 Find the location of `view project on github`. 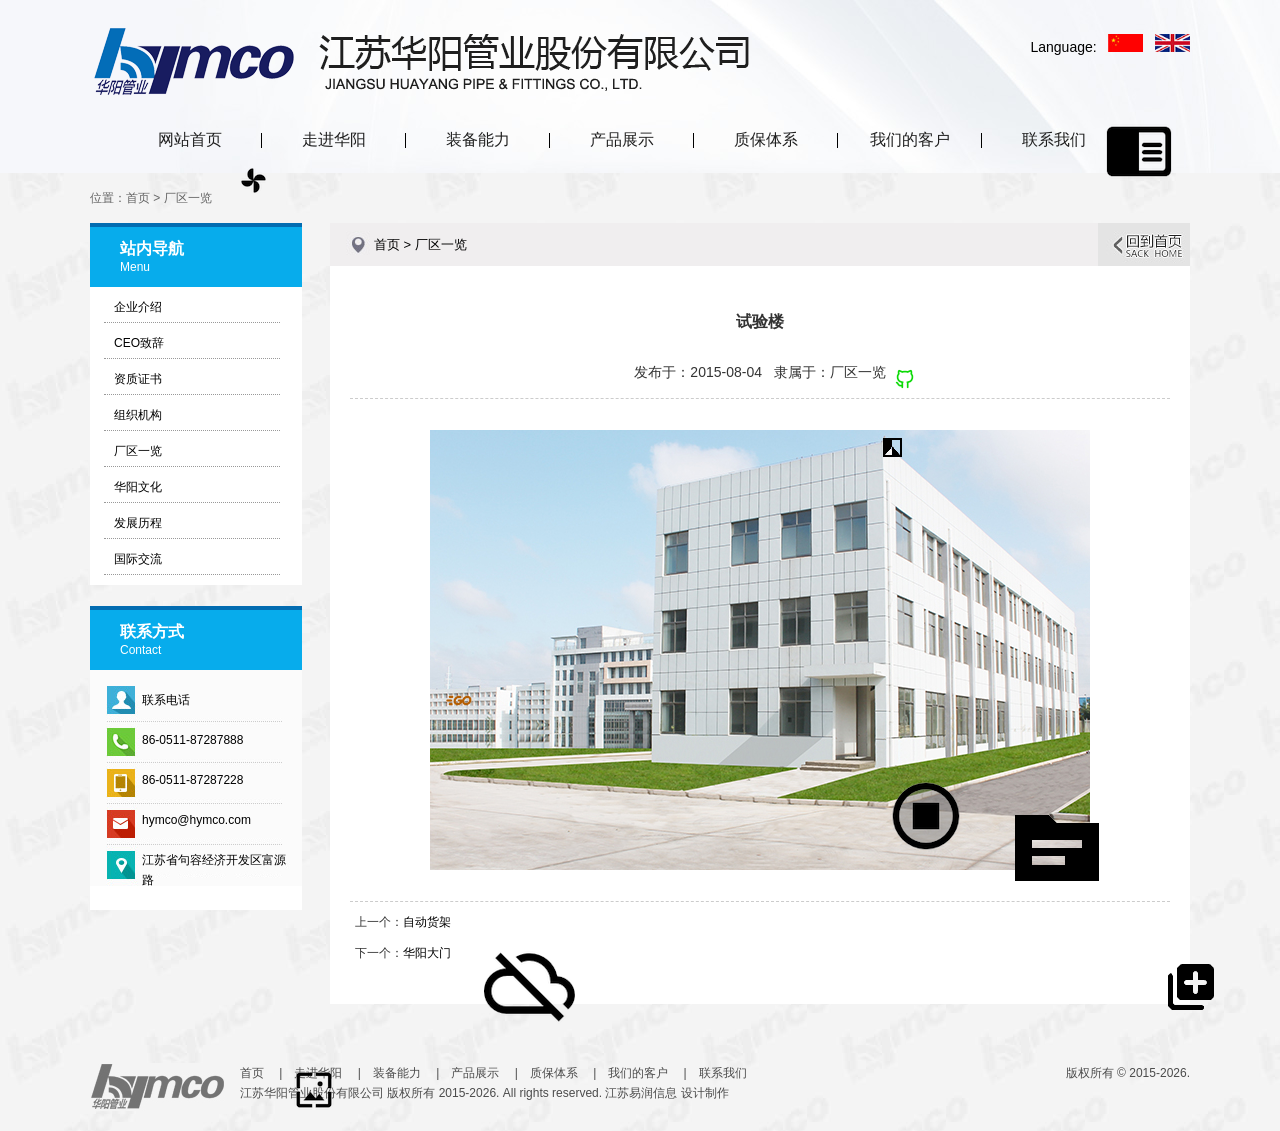

view project on github is located at coordinates (905, 379).